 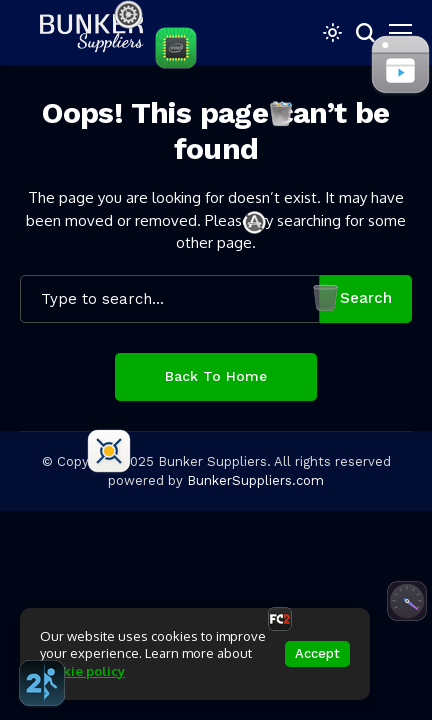 What do you see at coordinates (109, 451) in the screenshot?
I see `open the BOINC distributed computing application` at bounding box center [109, 451].